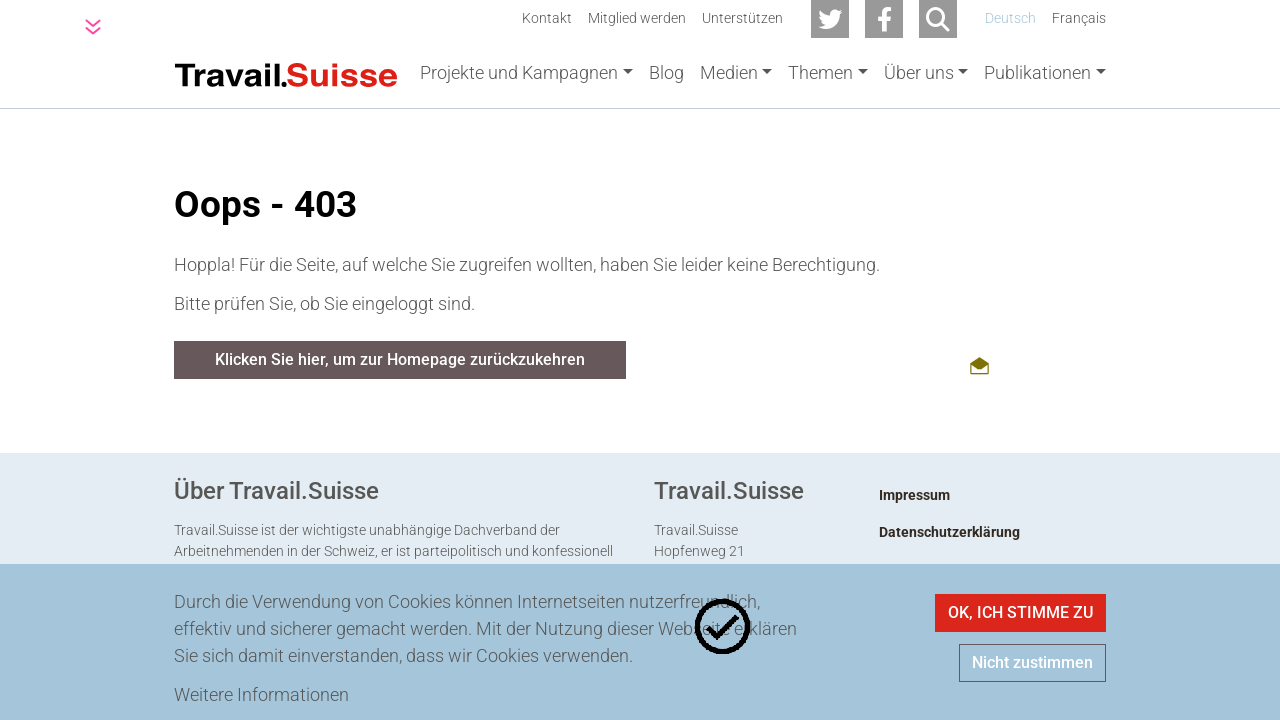 The width and height of the screenshot is (1280, 720). What do you see at coordinates (93, 27) in the screenshot?
I see `expand content or show more items` at bounding box center [93, 27].